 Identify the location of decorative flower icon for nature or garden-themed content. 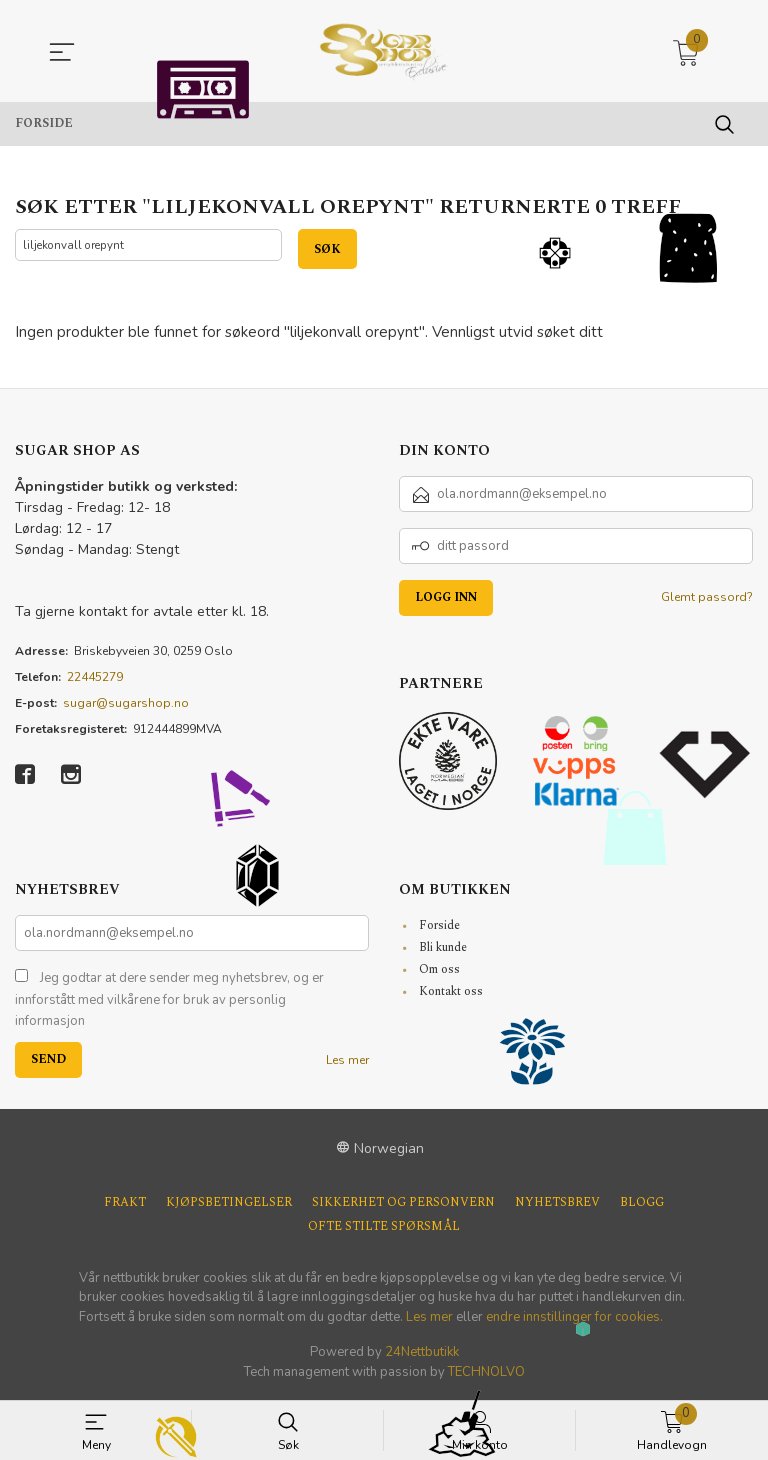
(532, 1050).